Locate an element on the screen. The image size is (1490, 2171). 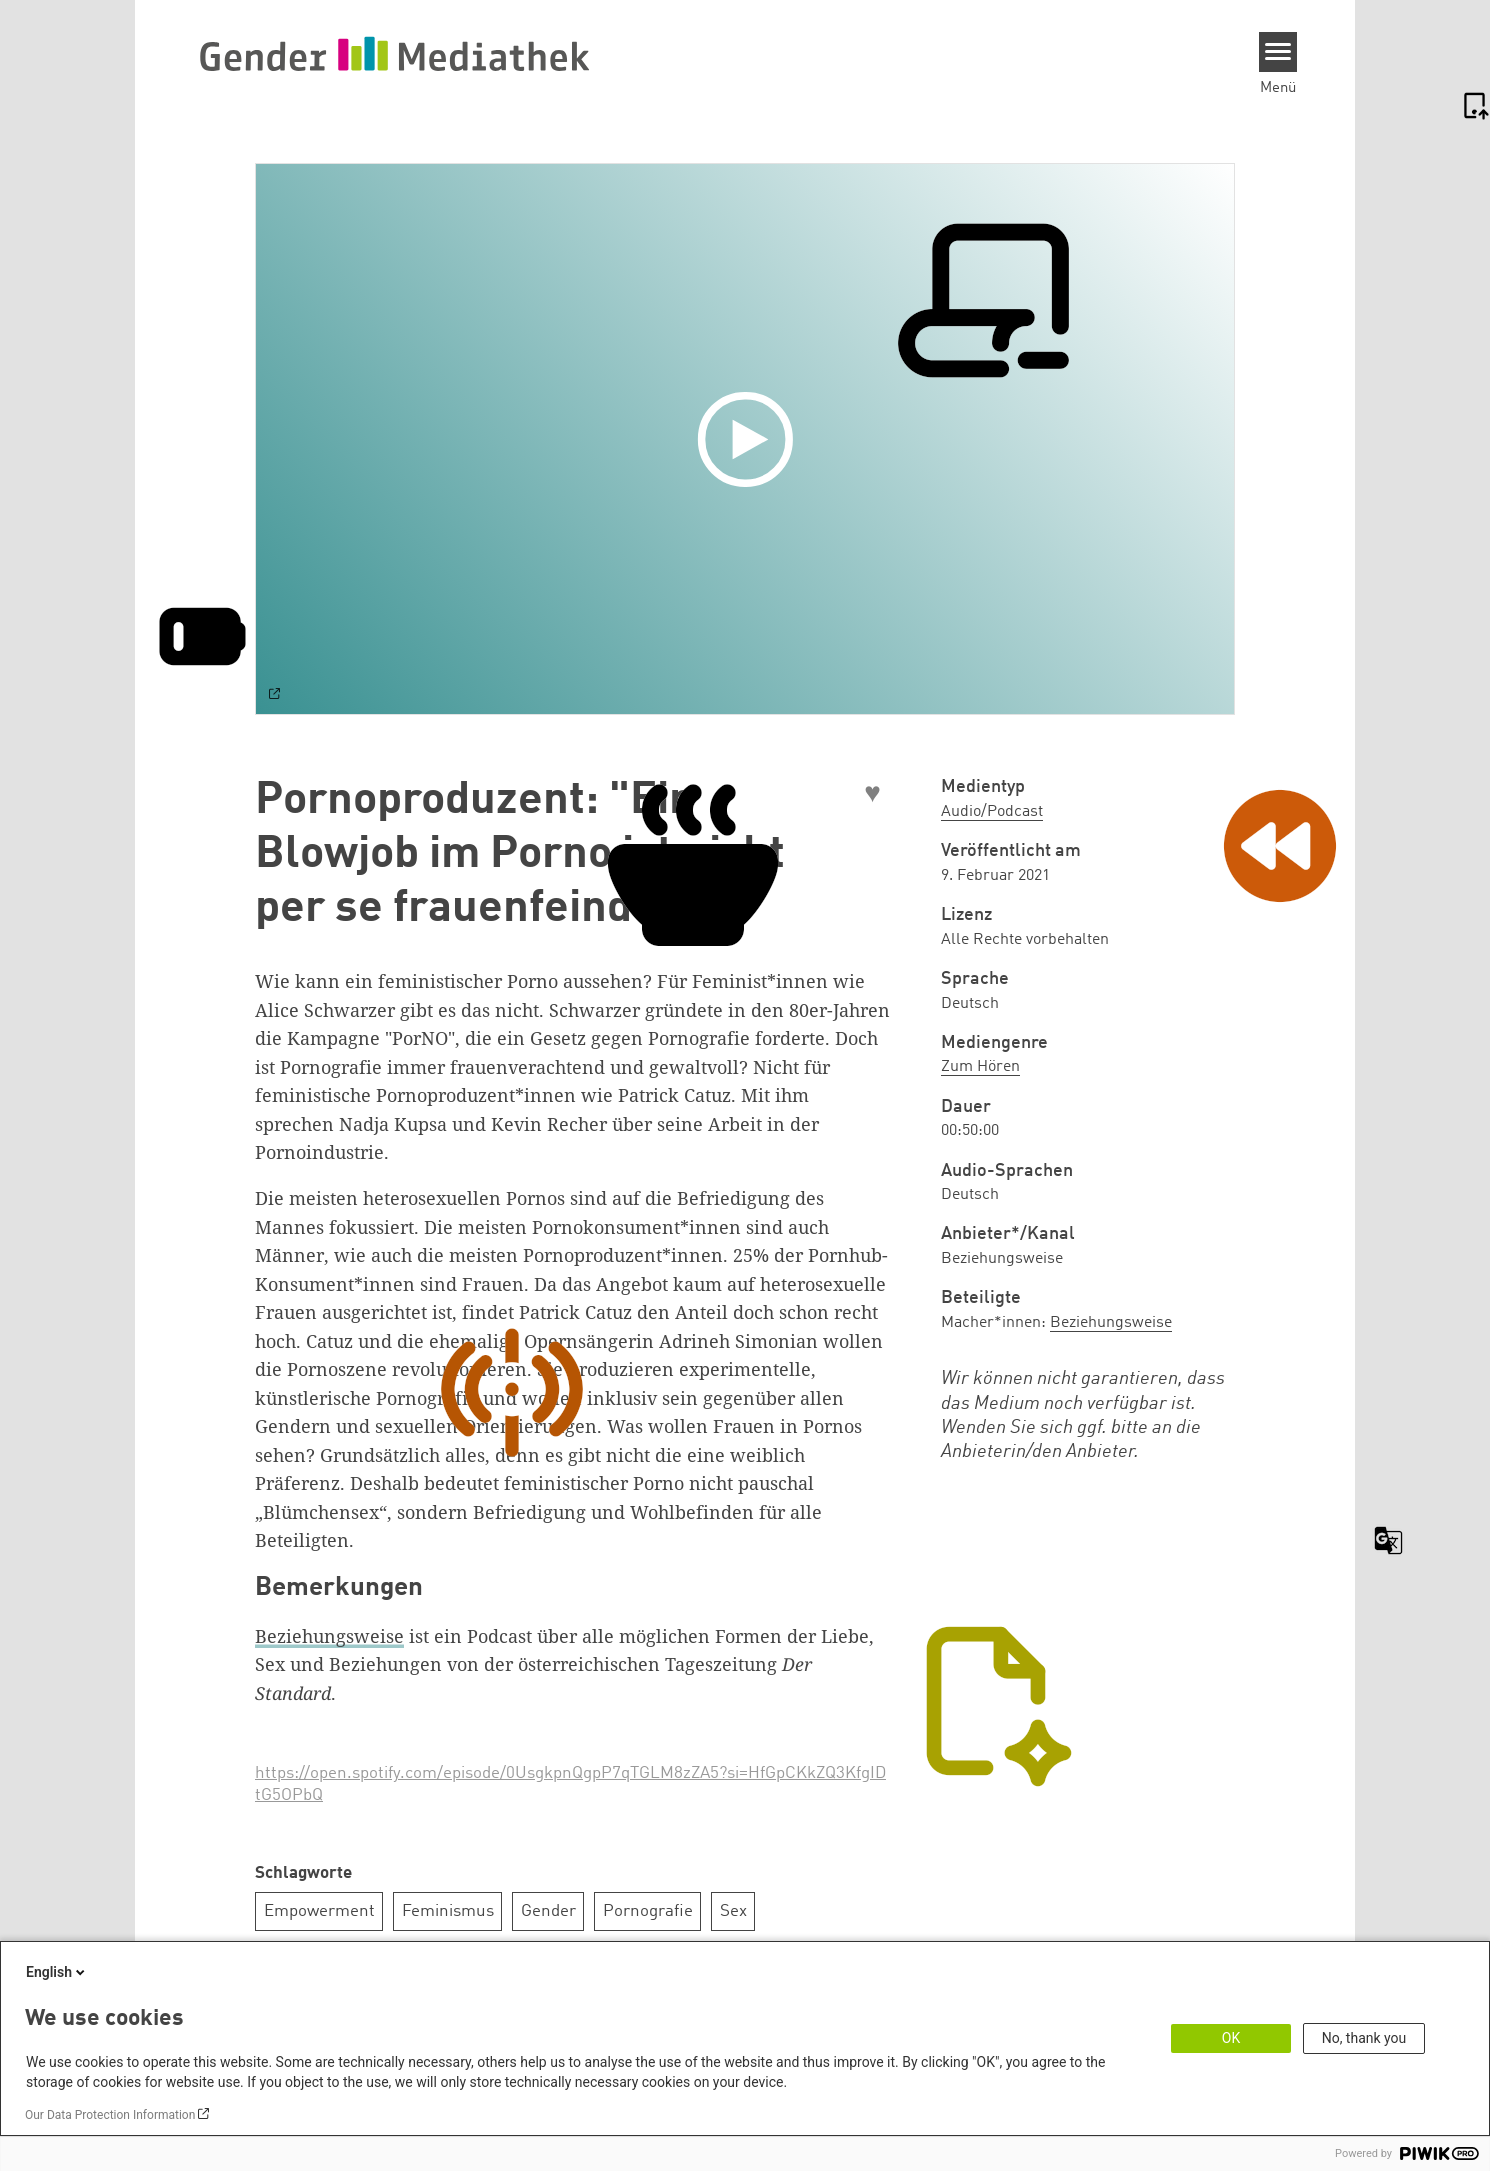
upload content to tablet device is located at coordinates (1474, 105).